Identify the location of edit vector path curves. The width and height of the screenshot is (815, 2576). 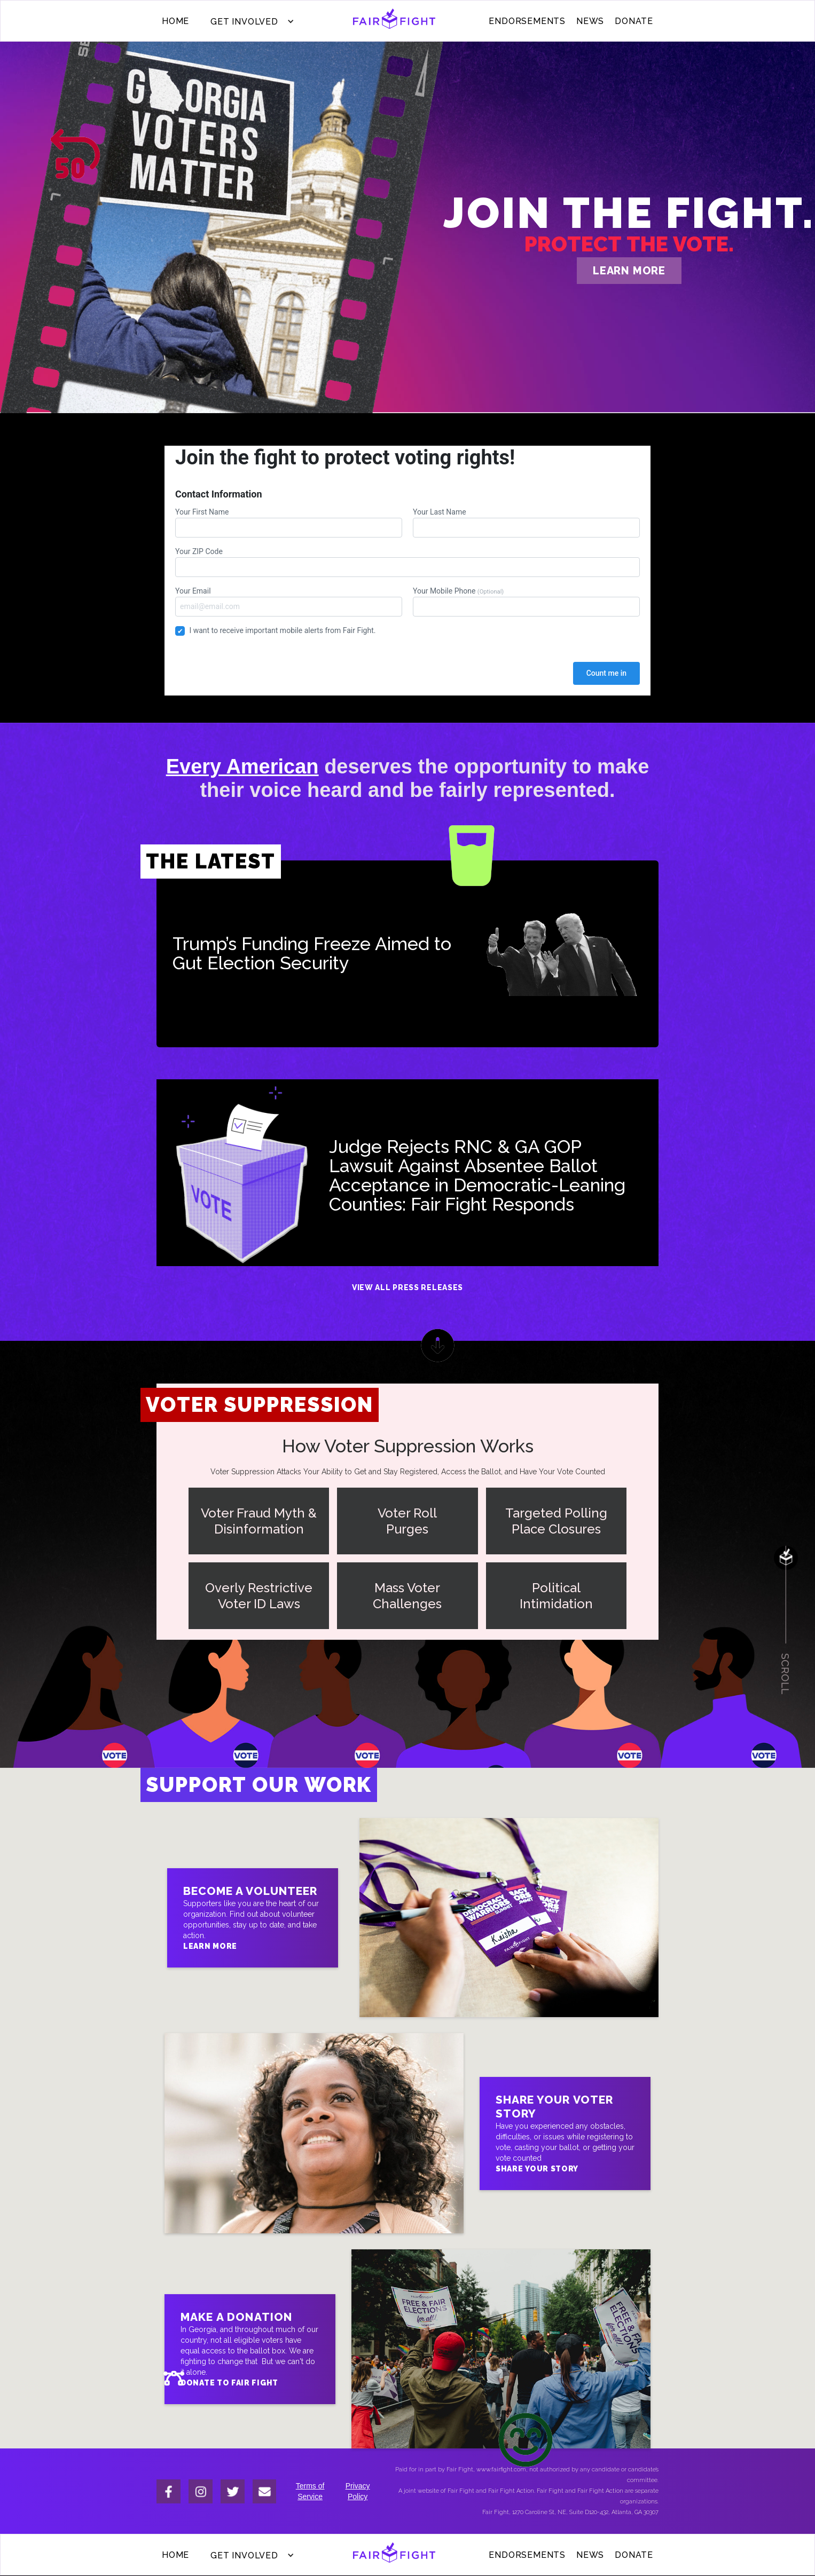
(174, 2378).